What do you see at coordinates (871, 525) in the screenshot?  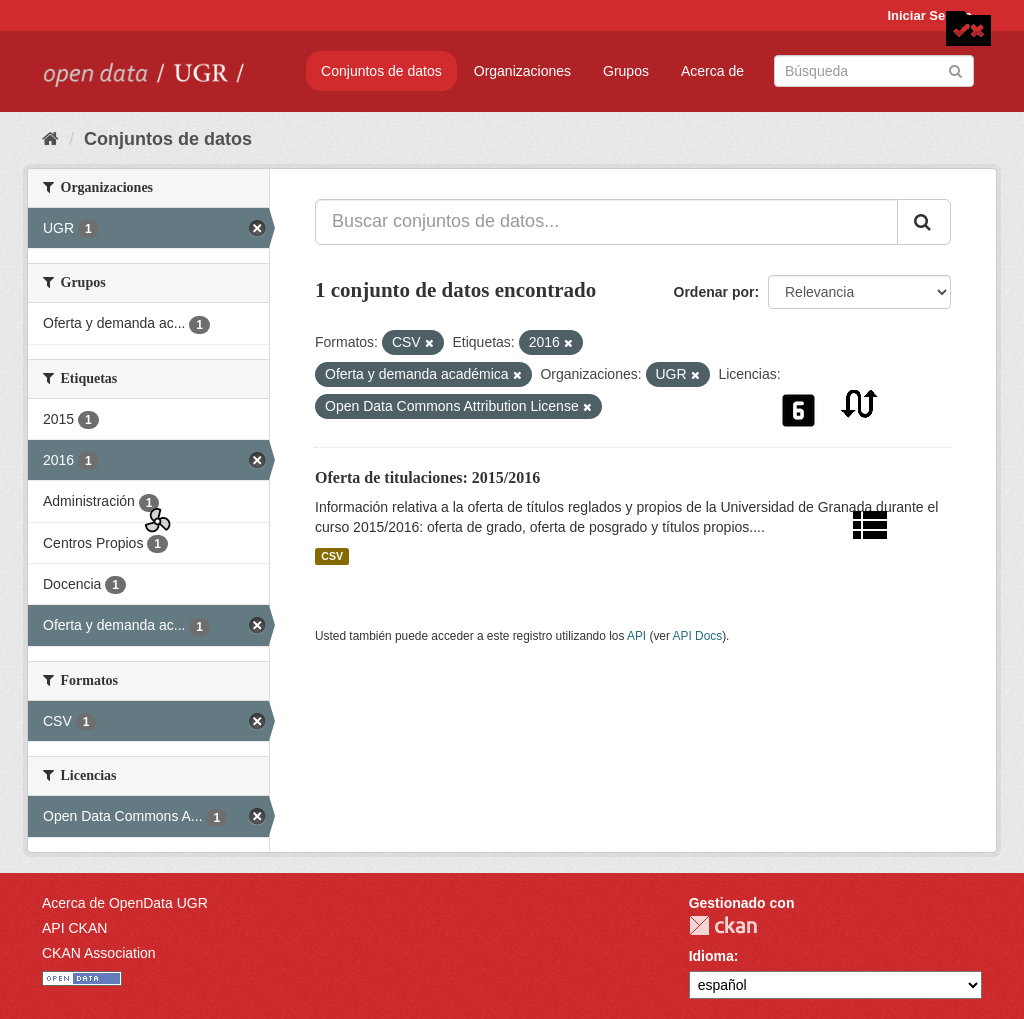 I see `switch to list view` at bounding box center [871, 525].